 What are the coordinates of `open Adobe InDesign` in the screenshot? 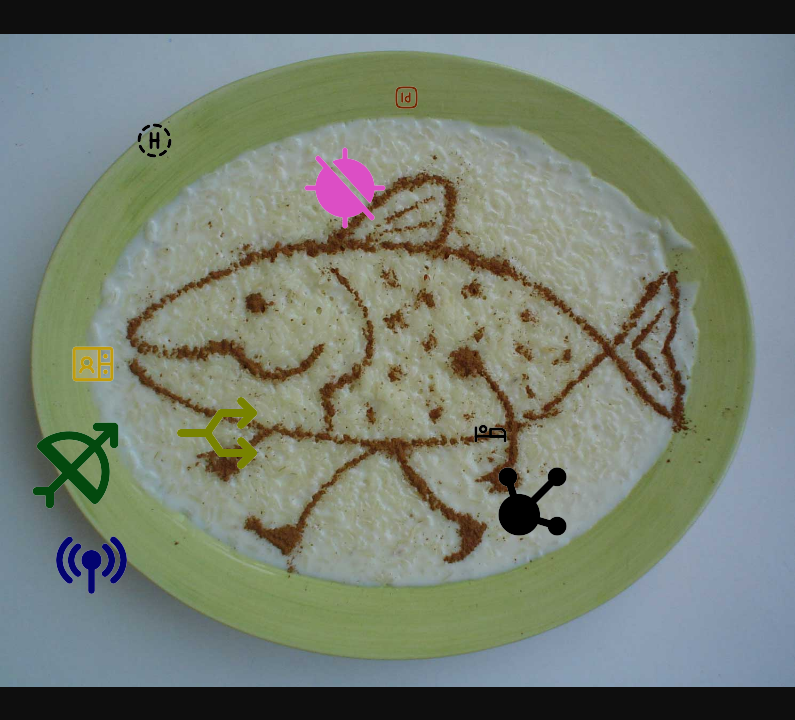 It's located at (406, 97).